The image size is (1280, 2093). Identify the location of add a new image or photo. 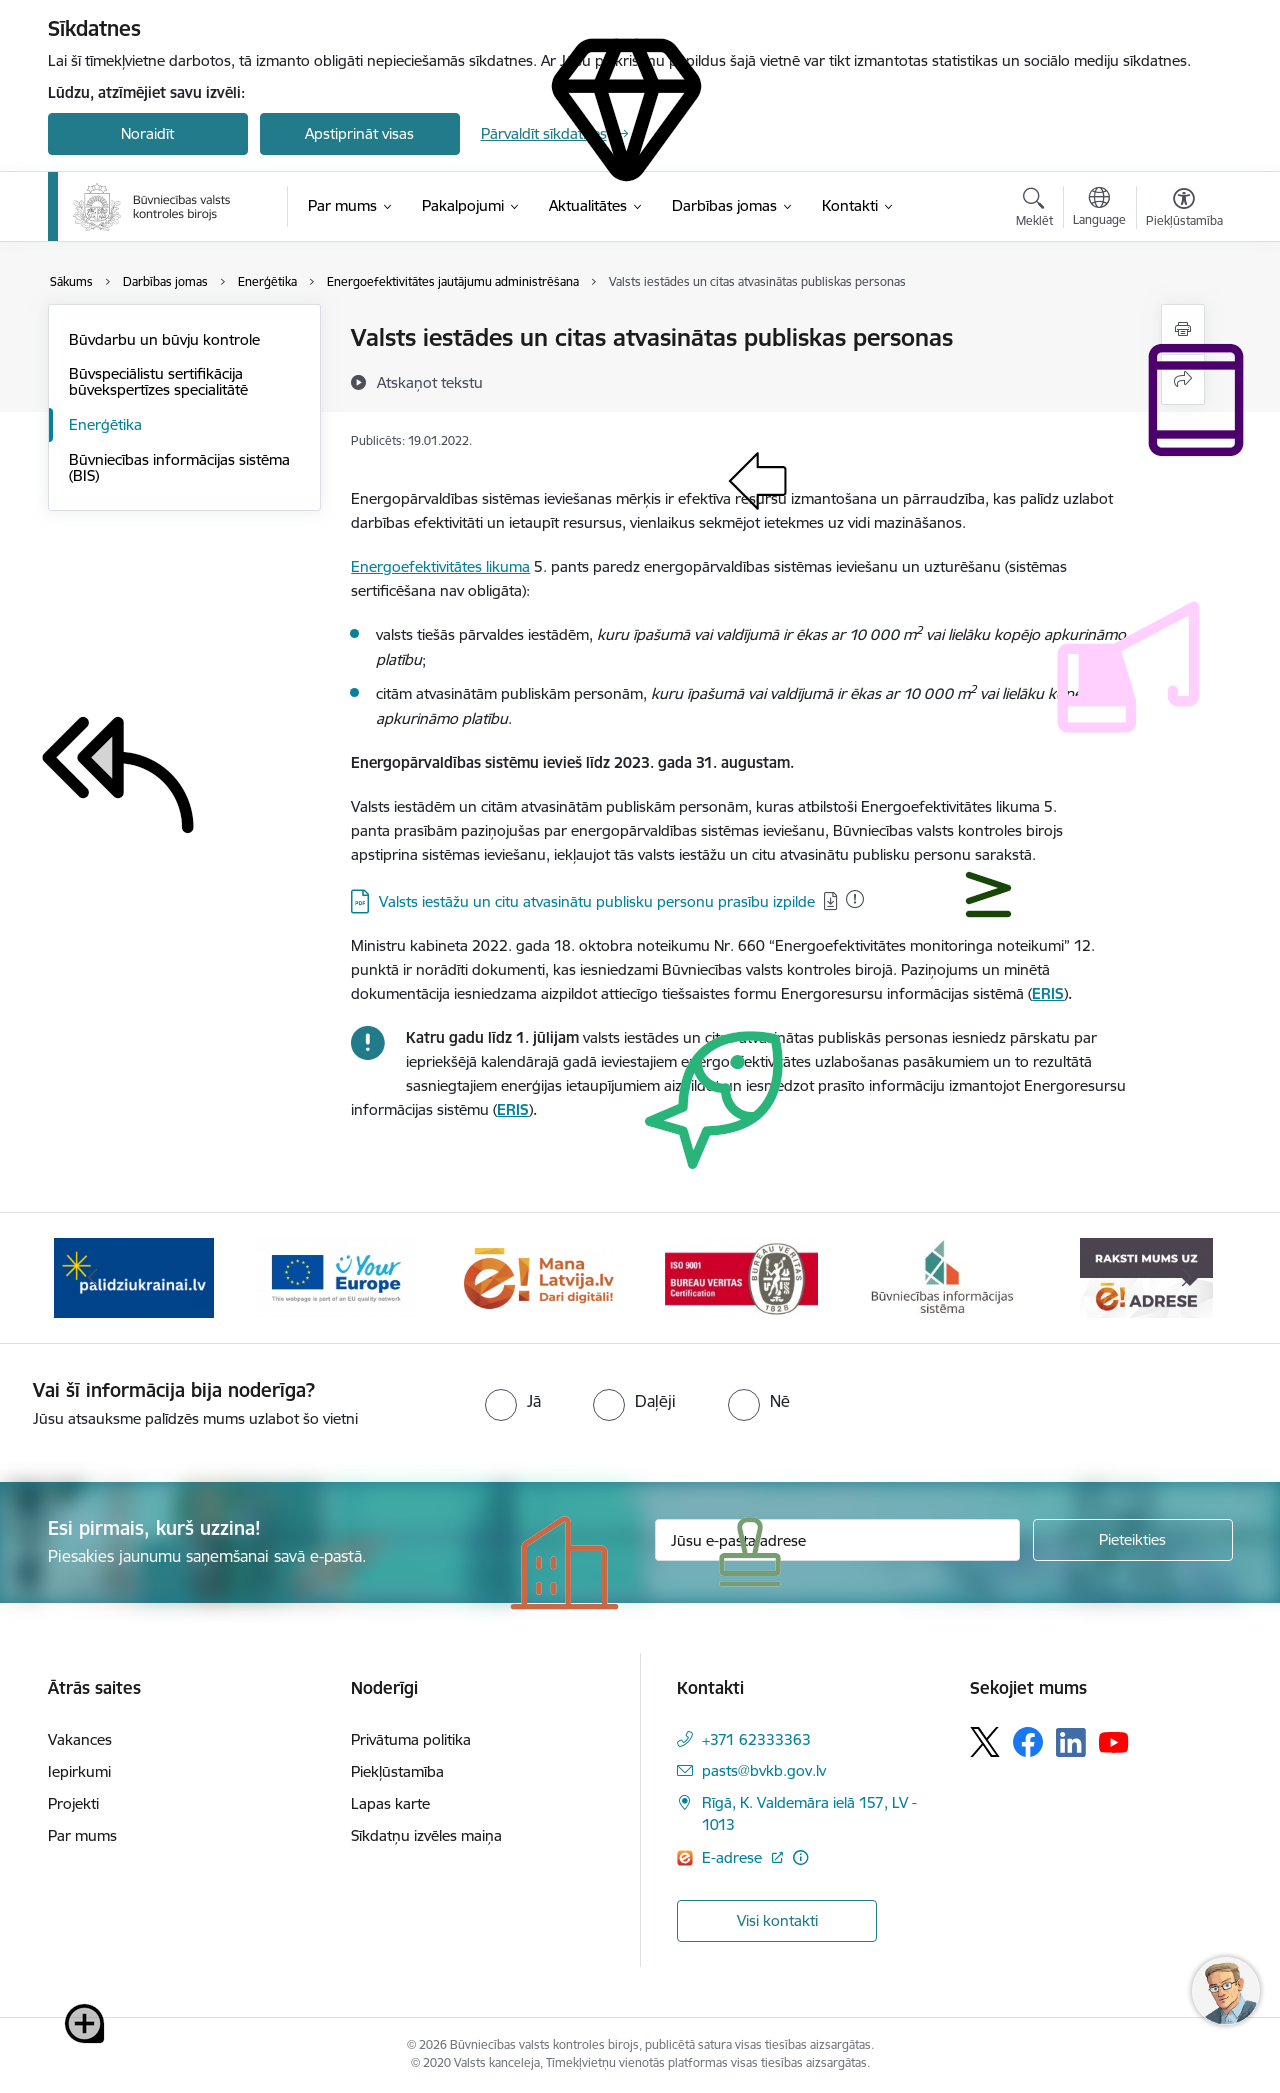
(84, 2023).